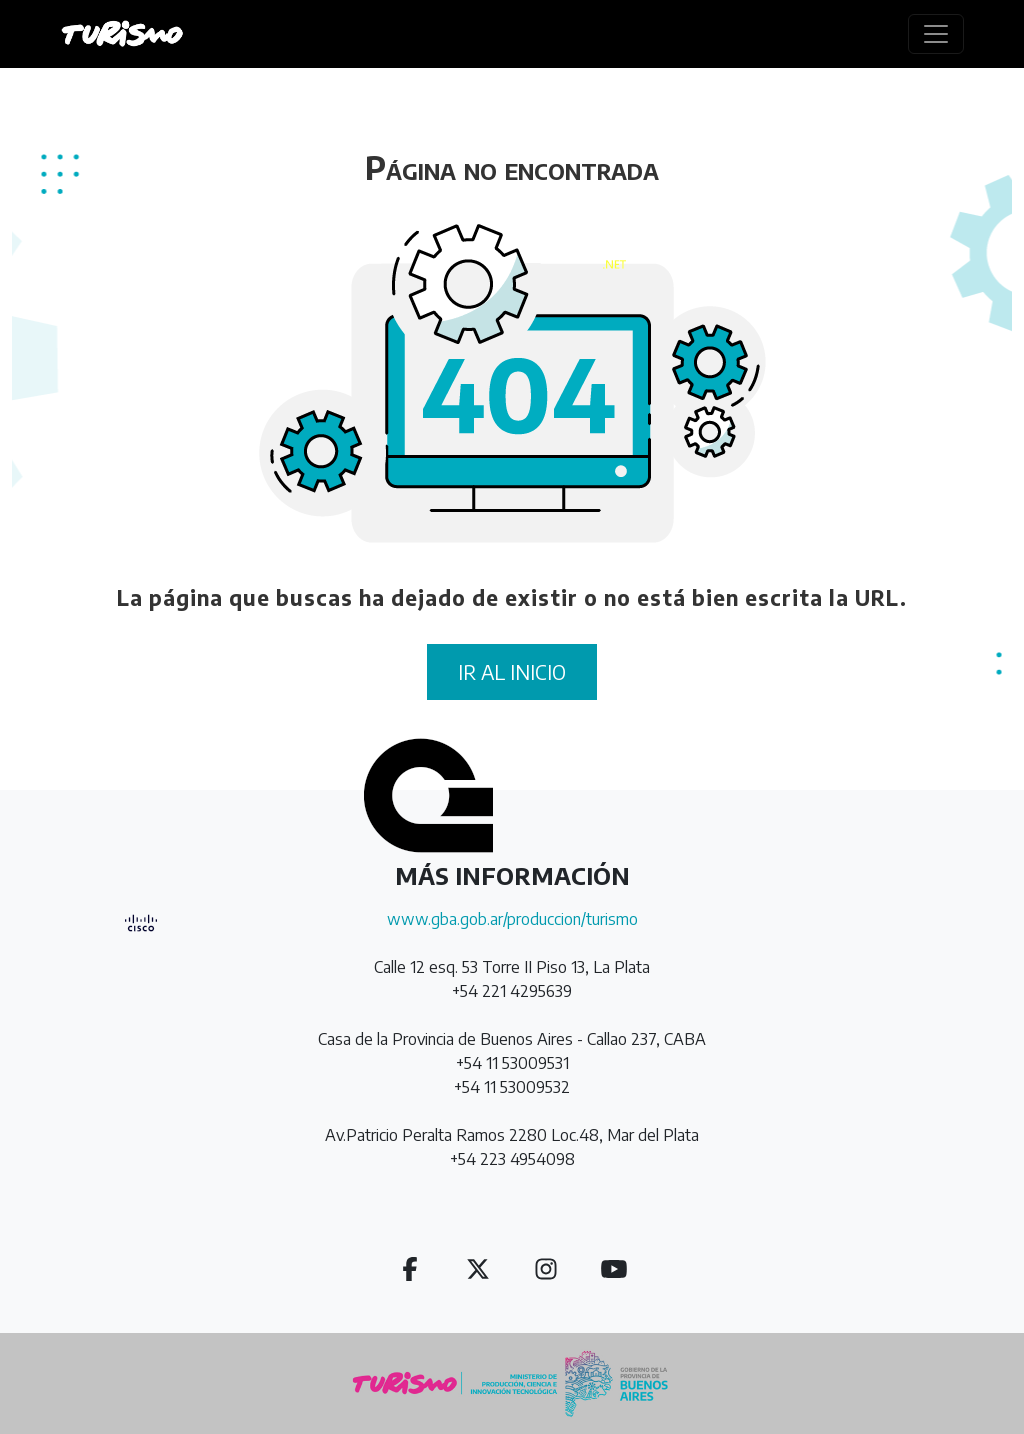 Image resolution: width=1024 pixels, height=1434 pixels. I want to click on link to Appwrite backend services, so click(428, 795).